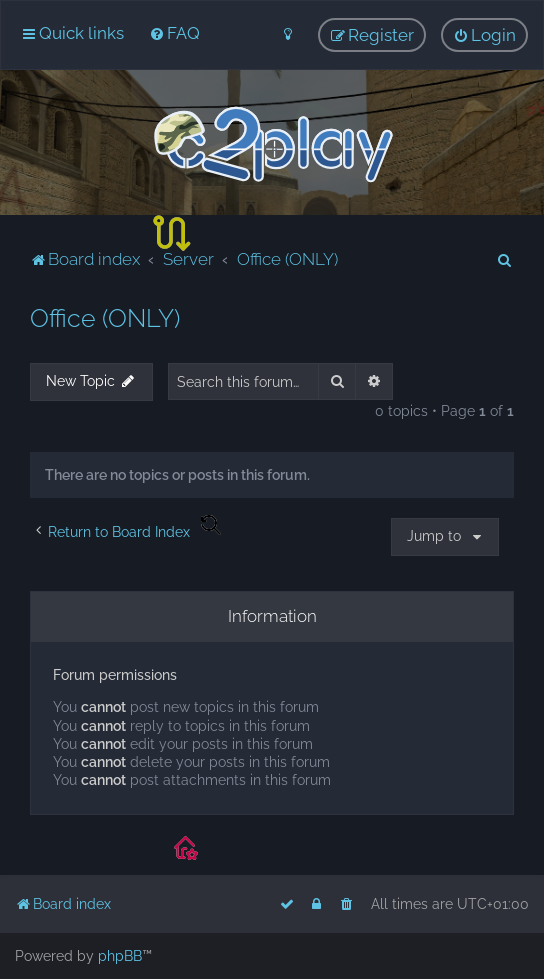  I want to click on reset zoom to default level, so click(211, 525).